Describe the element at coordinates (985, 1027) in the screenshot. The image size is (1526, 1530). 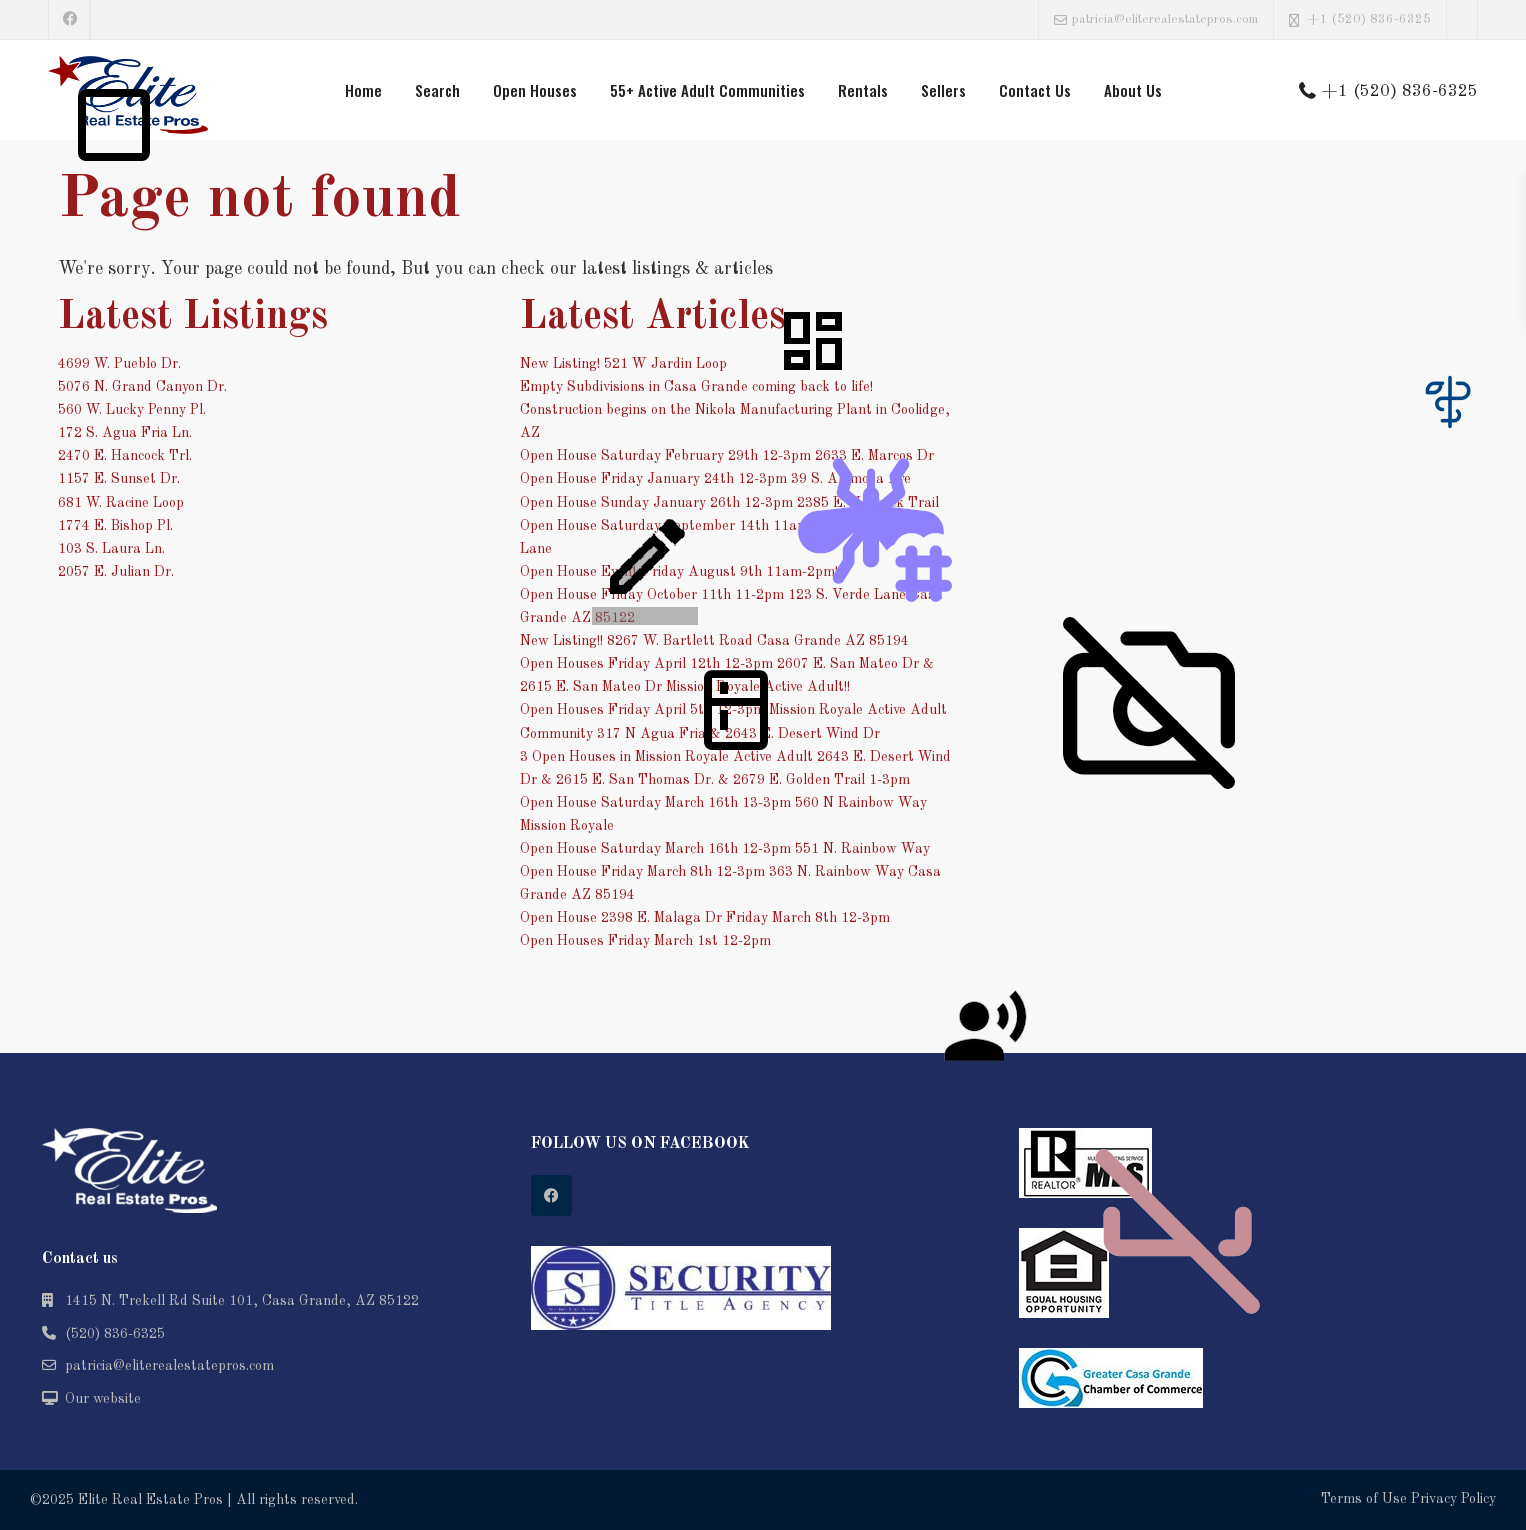
I see `activate voice recording or speech input` at that location.